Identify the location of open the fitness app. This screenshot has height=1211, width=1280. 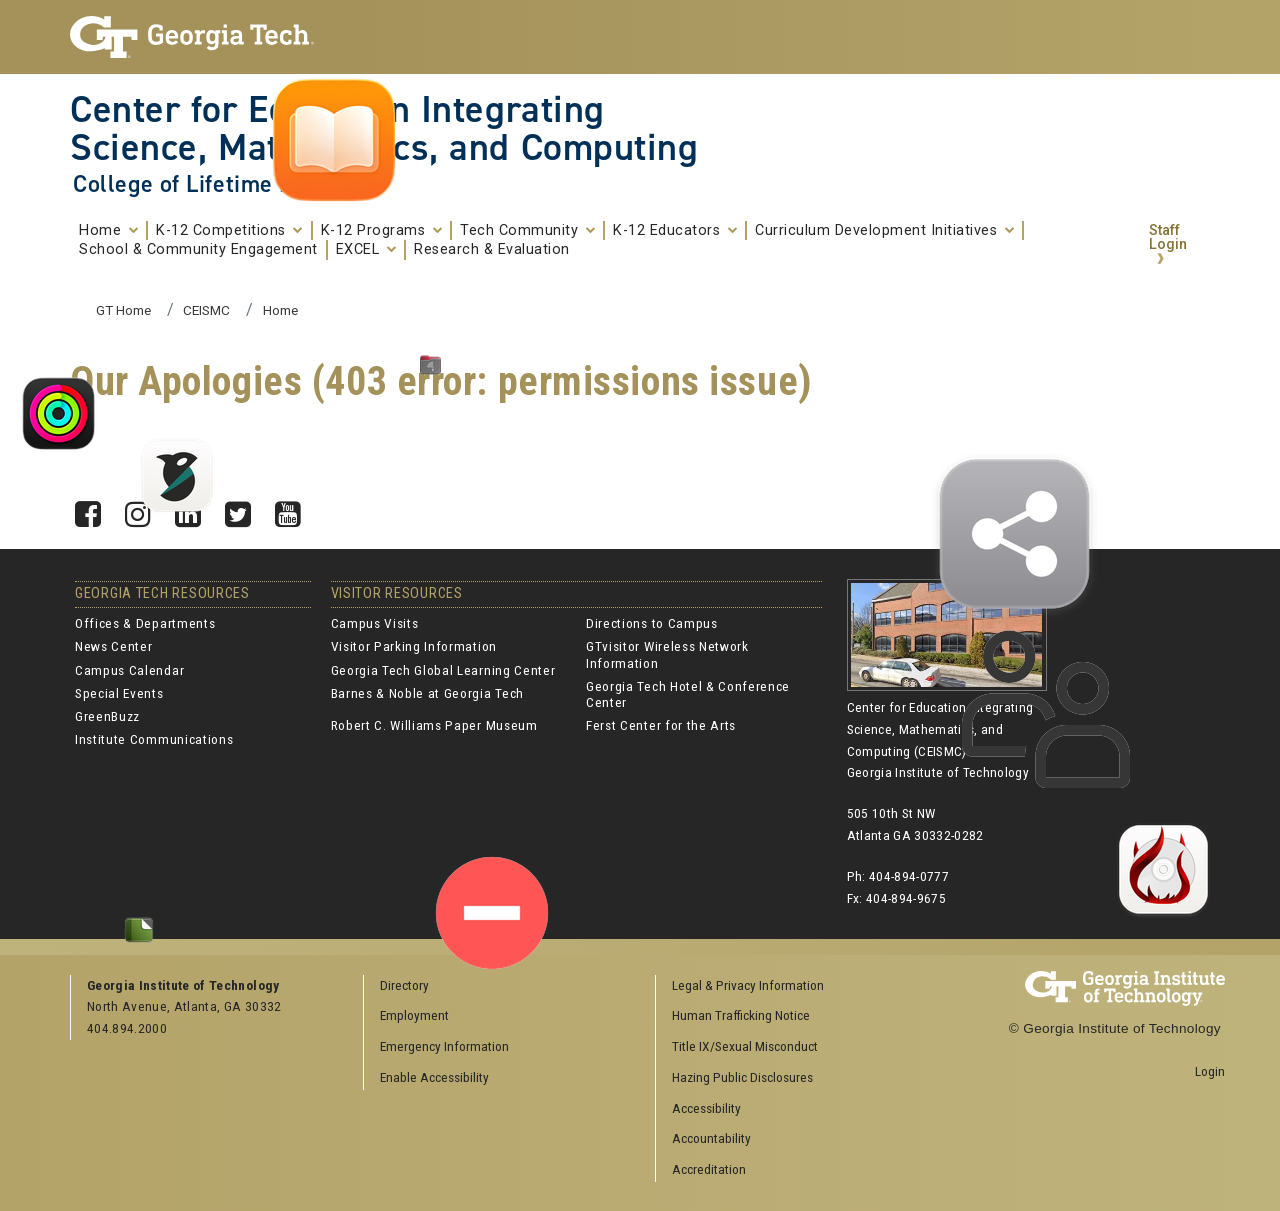
(58, 413).